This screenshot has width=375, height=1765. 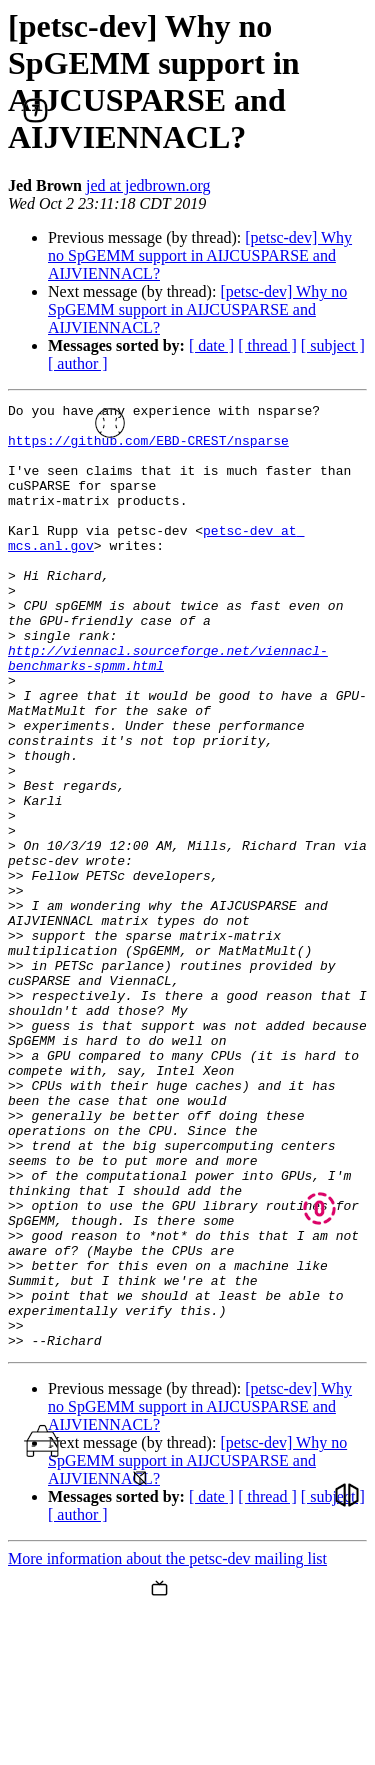 What do you see at coordinates (347, 1495) in the screenshot?
I see `MetaBrainz logo` at bounding box center [347, 1495].